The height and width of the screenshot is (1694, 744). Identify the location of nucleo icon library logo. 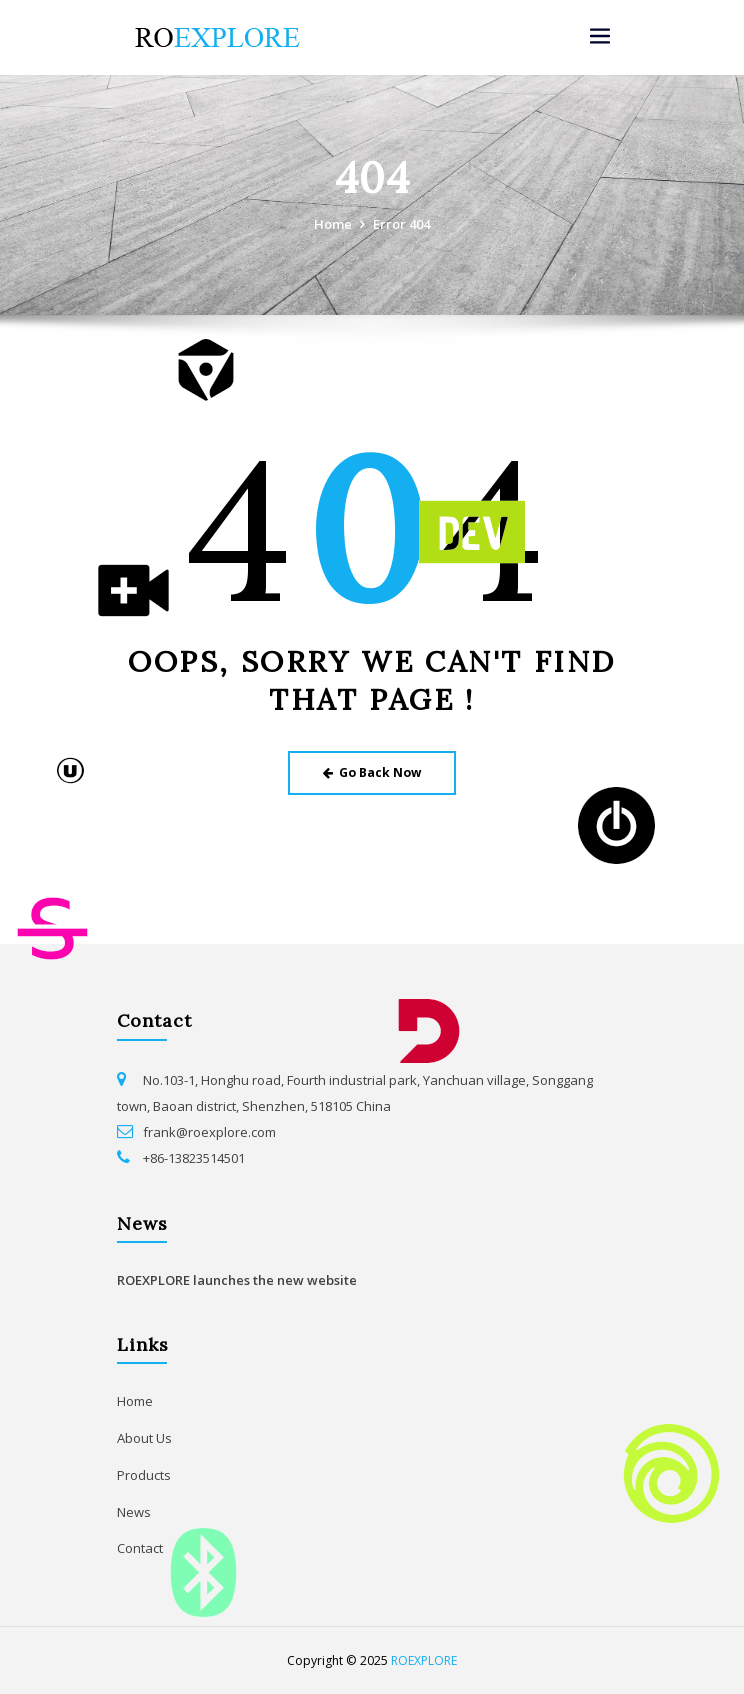
(206, 370).